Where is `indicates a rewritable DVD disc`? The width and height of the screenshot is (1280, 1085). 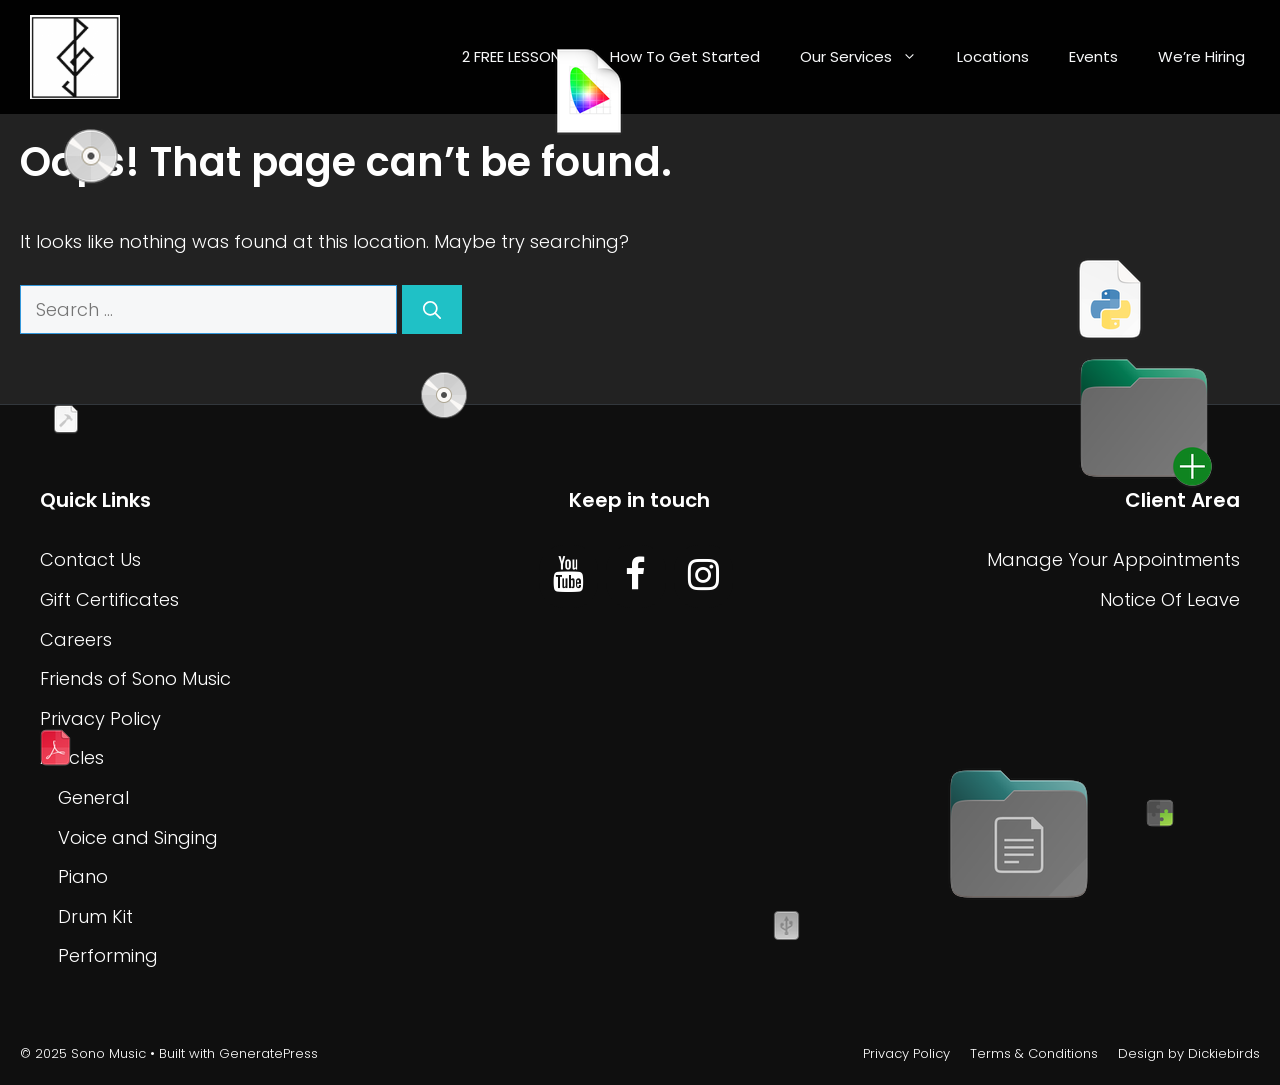 indicates a rewritable DVD disc is located at coordinates (91, 156).